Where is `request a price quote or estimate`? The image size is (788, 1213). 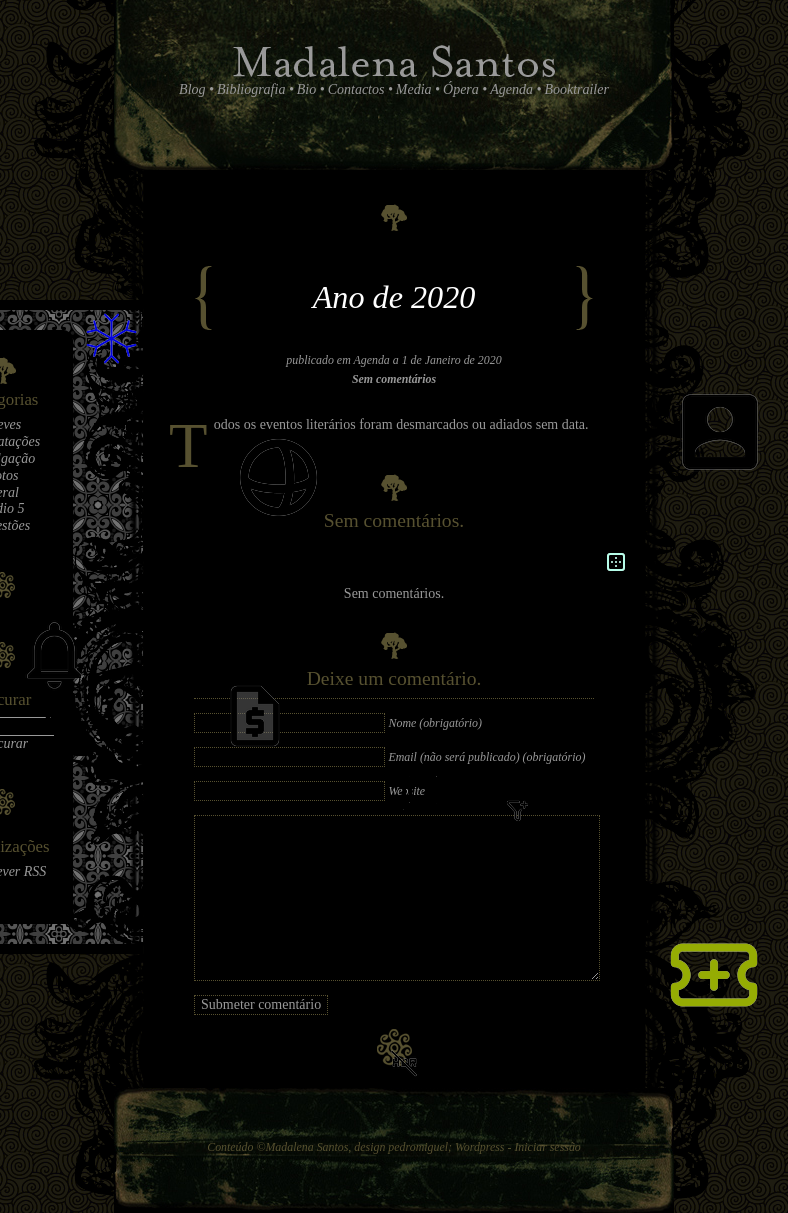
request a price quote or estimate is located at coordinates (255, 716).